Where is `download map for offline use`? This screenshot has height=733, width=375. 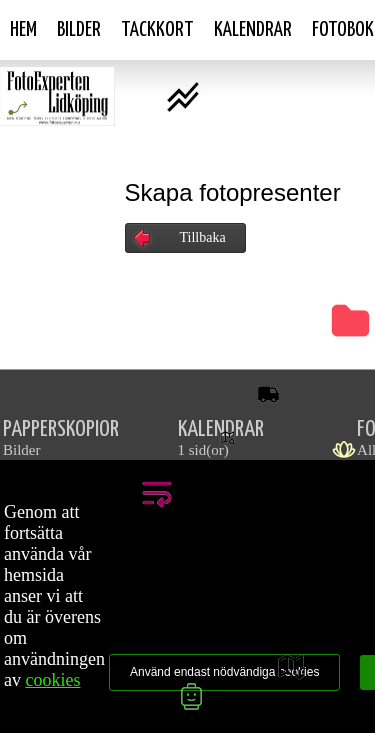 download map for offline use is located at coordinates (291, 666).